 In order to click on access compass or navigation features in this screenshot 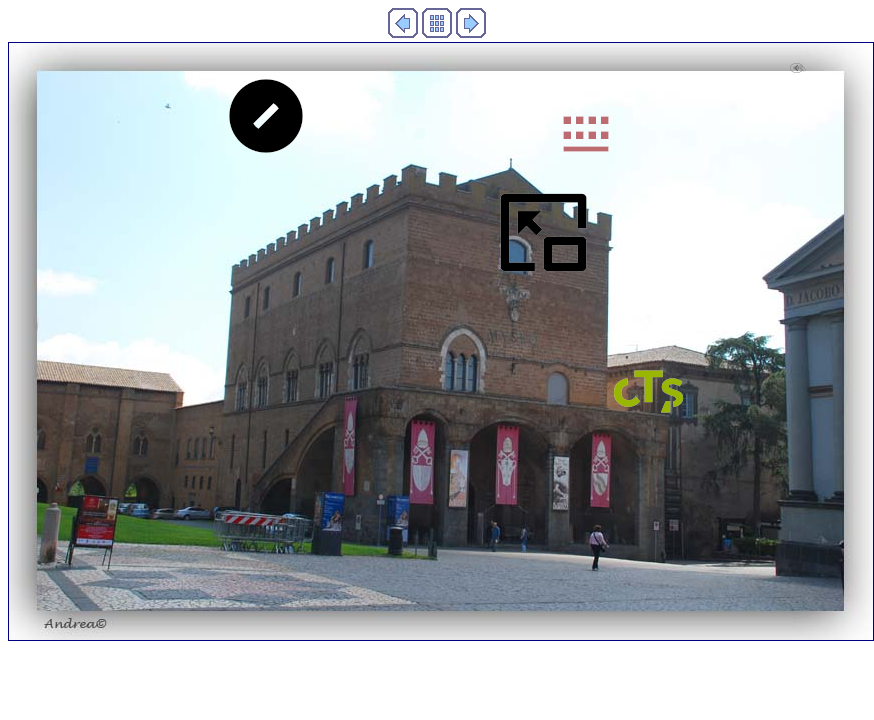, I will do `click(266, 116)`.